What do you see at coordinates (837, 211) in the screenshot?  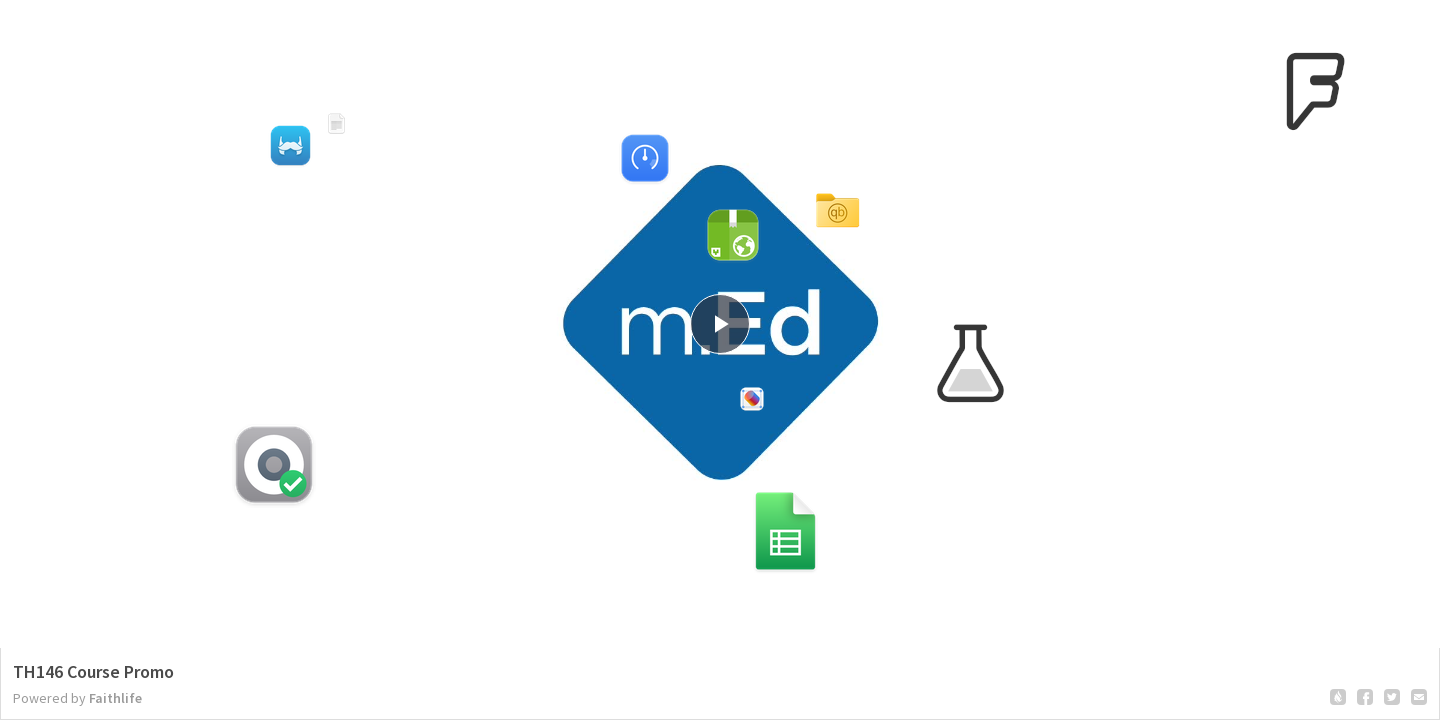 I see `open qbittorrent downloads folder` at bounding box center [837, 211].